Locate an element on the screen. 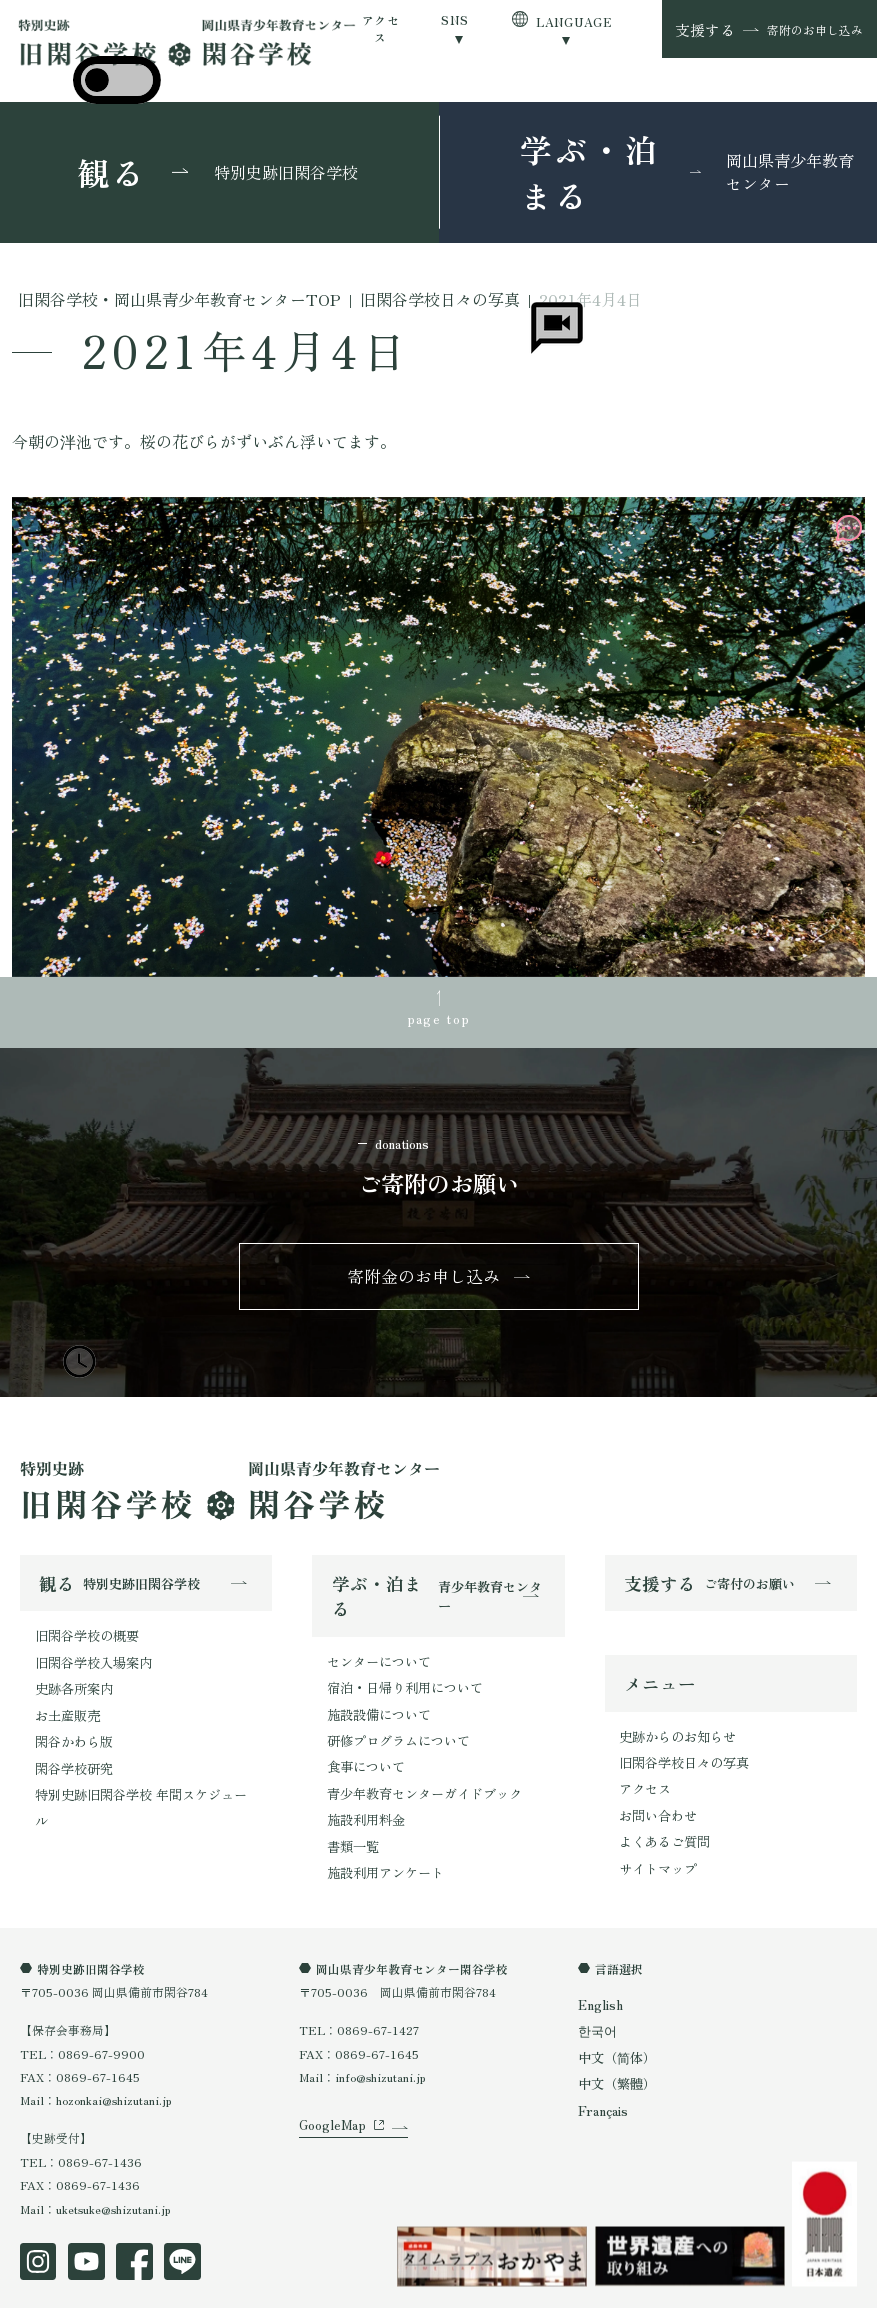 Image resolution: width=877 pixels, height=2308 pixels. view time or clock settings is located at coordinates (79, 1361).